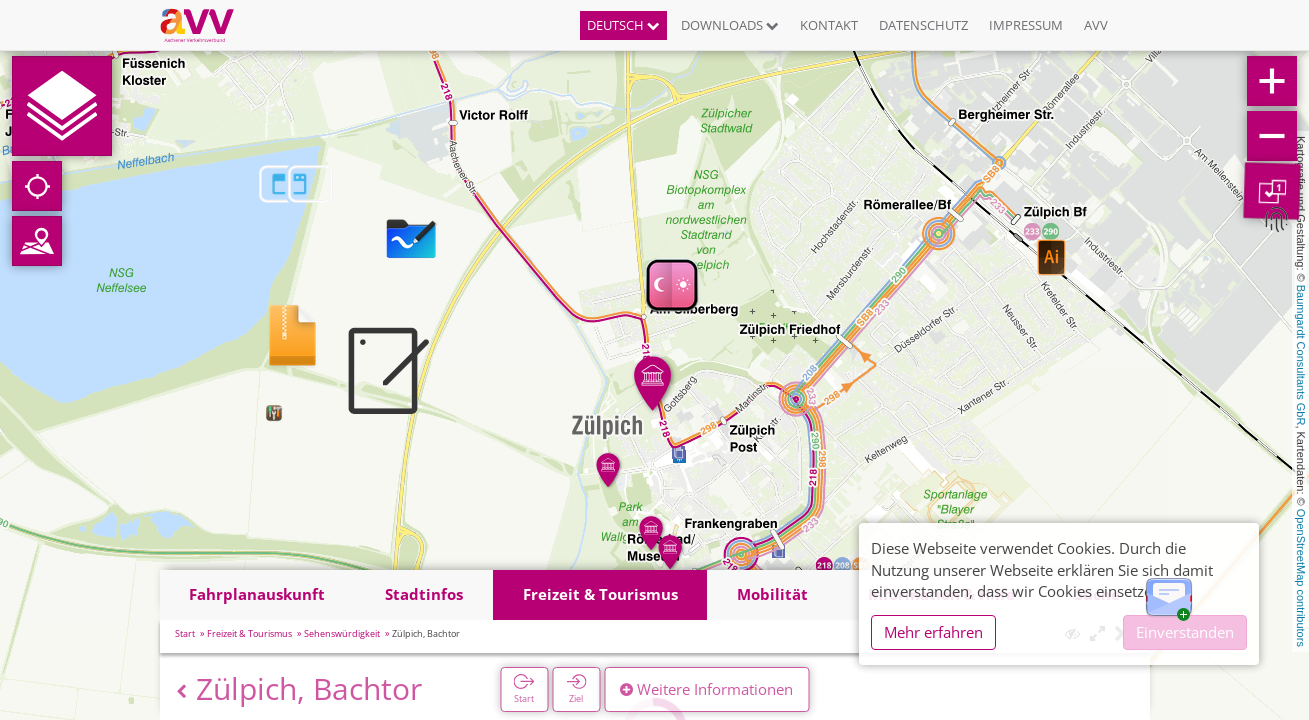 Image resolution: width=1309 pixels, height=720 pixels. What do you see at coordinates (1169, 597) in the screenshot?
I see `compose a new email message` at bounding box center [1169, 597].